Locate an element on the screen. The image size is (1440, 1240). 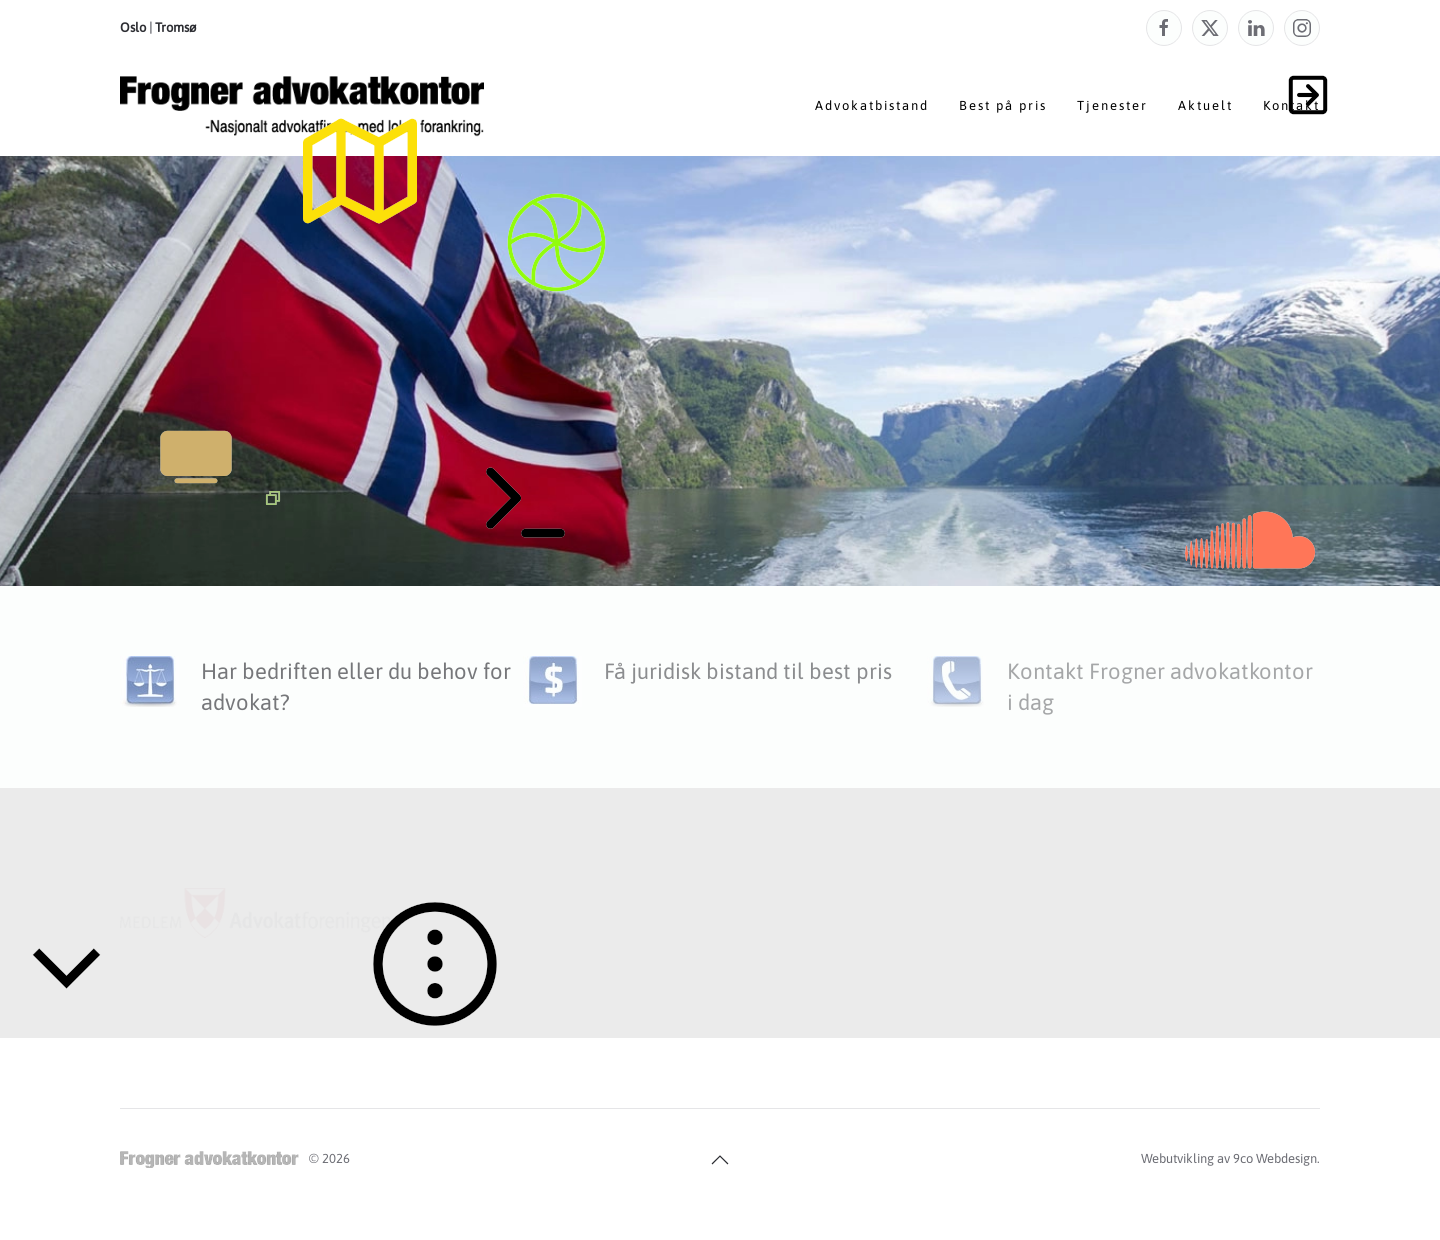
open SoundCloud app is located at coordinates (1250, 540).